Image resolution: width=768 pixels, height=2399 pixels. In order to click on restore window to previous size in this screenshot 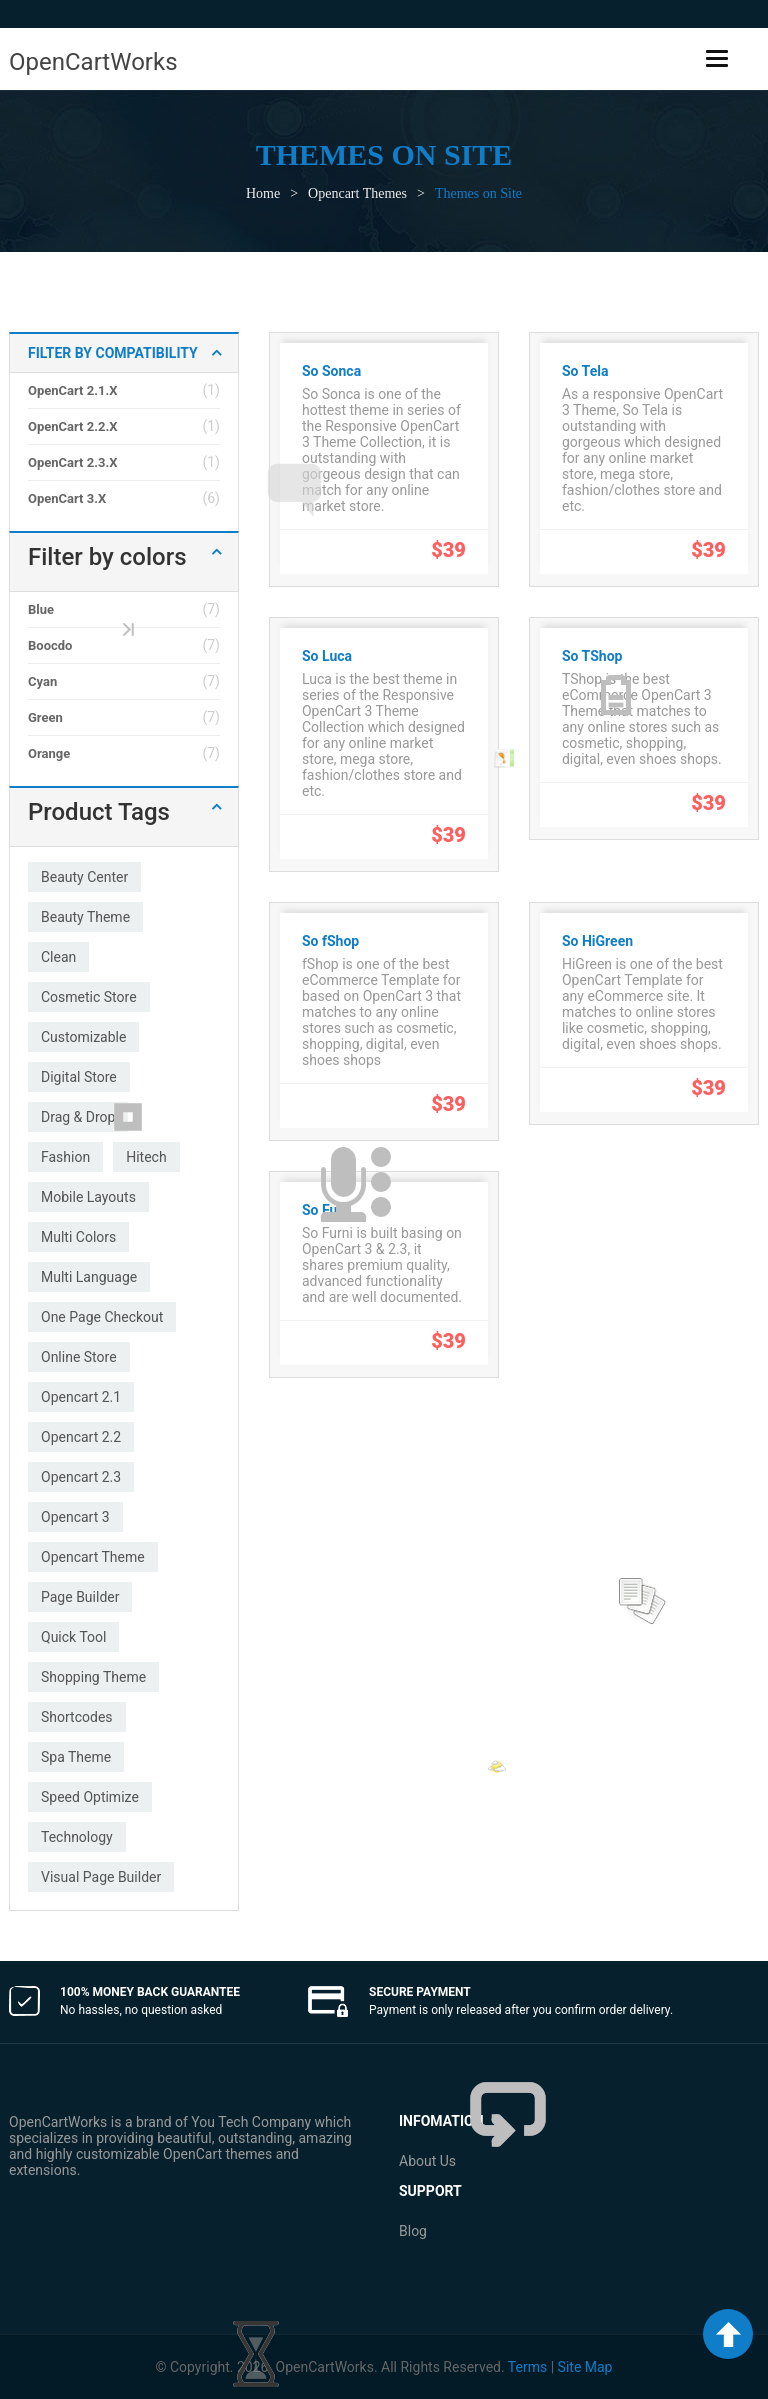, I will do `click(128, 1117)`.